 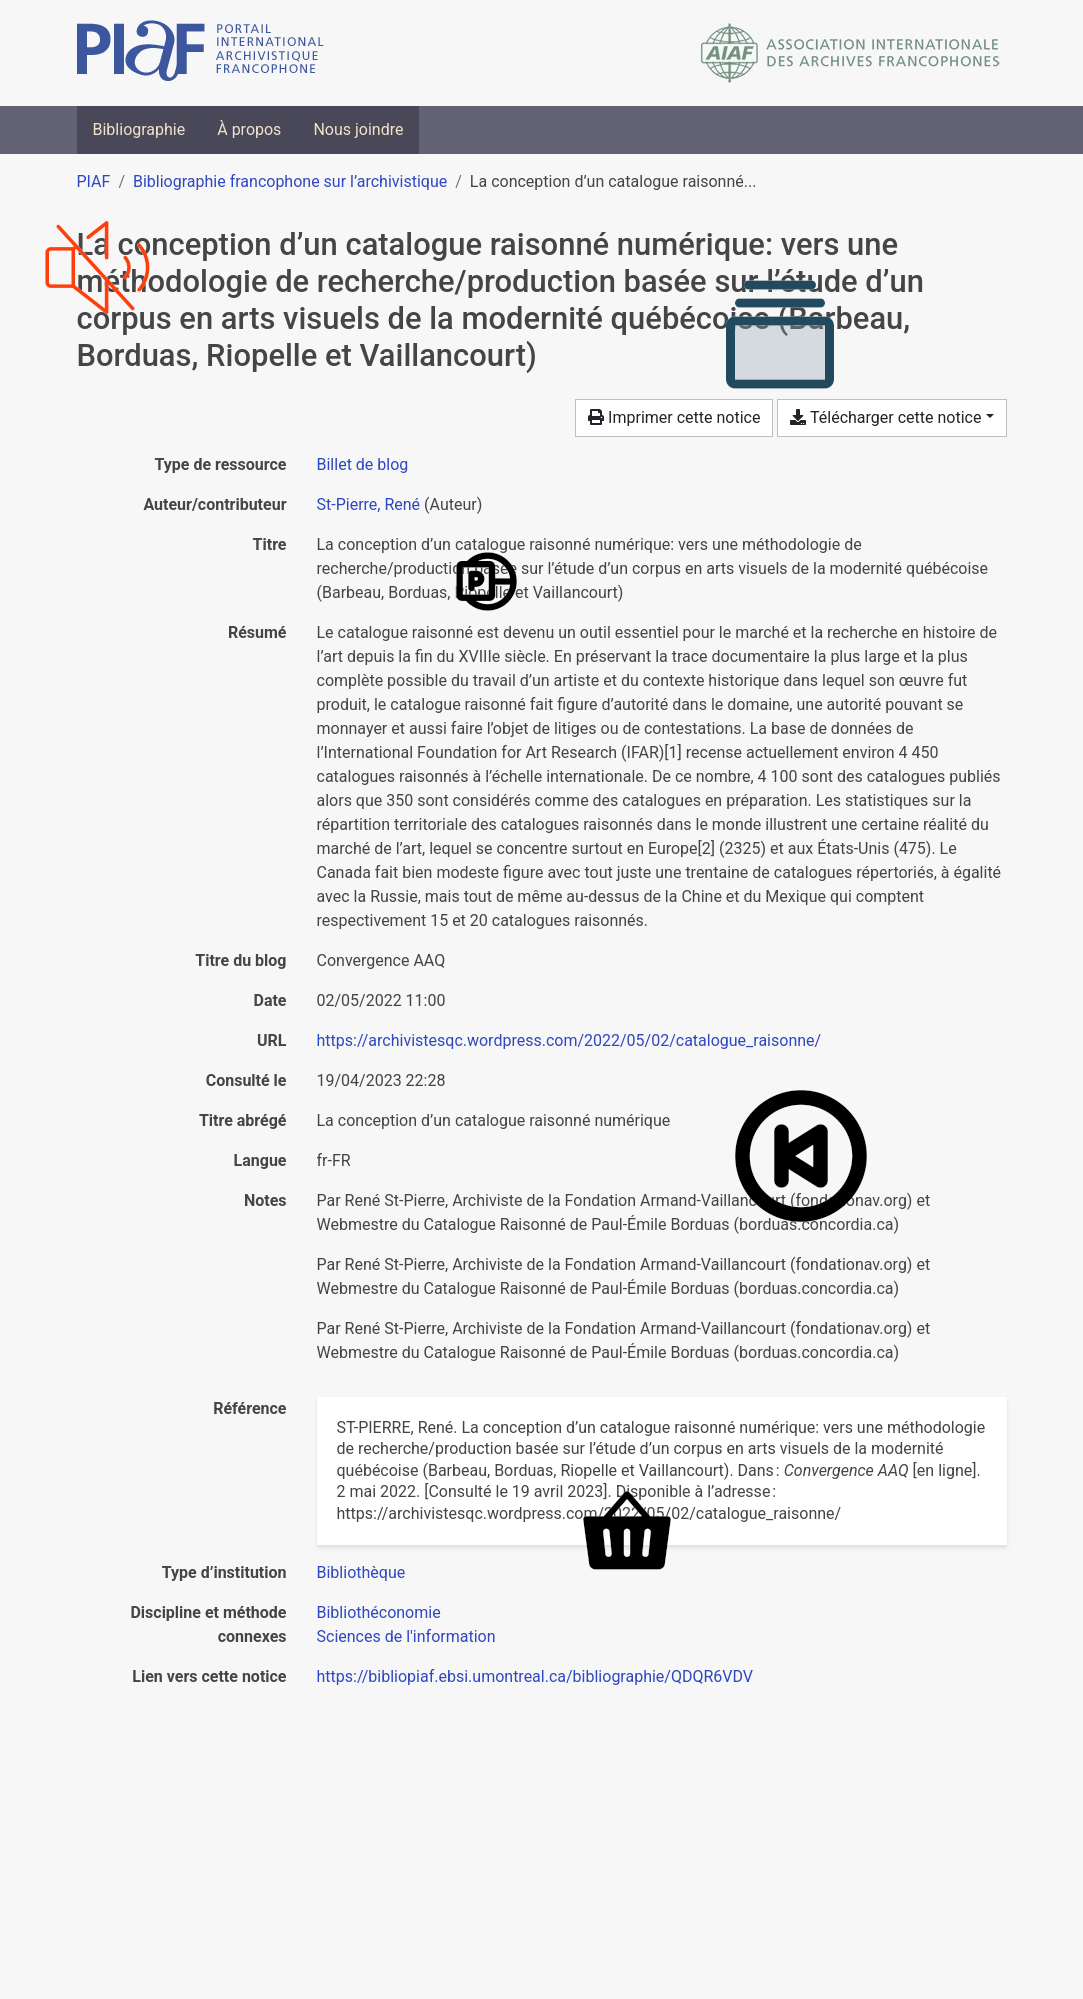 I want to click on open Microsoft PowerPoint, so click(x=485, y=581).